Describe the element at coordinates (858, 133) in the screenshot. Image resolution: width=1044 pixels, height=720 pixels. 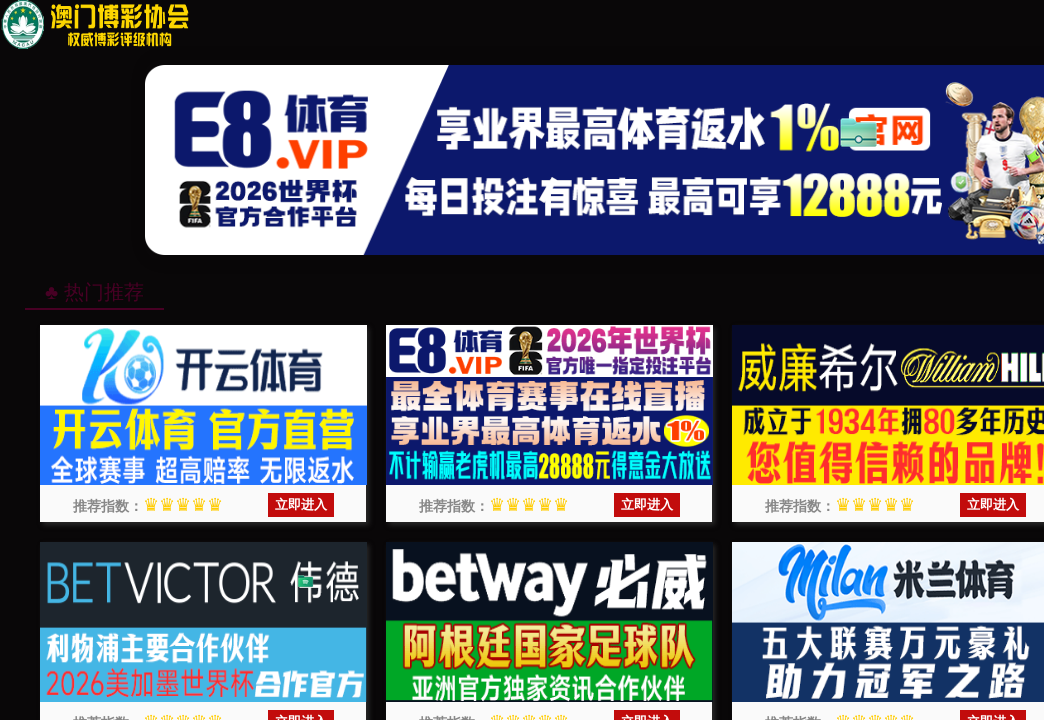
I see `open folder containing pokémon game files` at that location.